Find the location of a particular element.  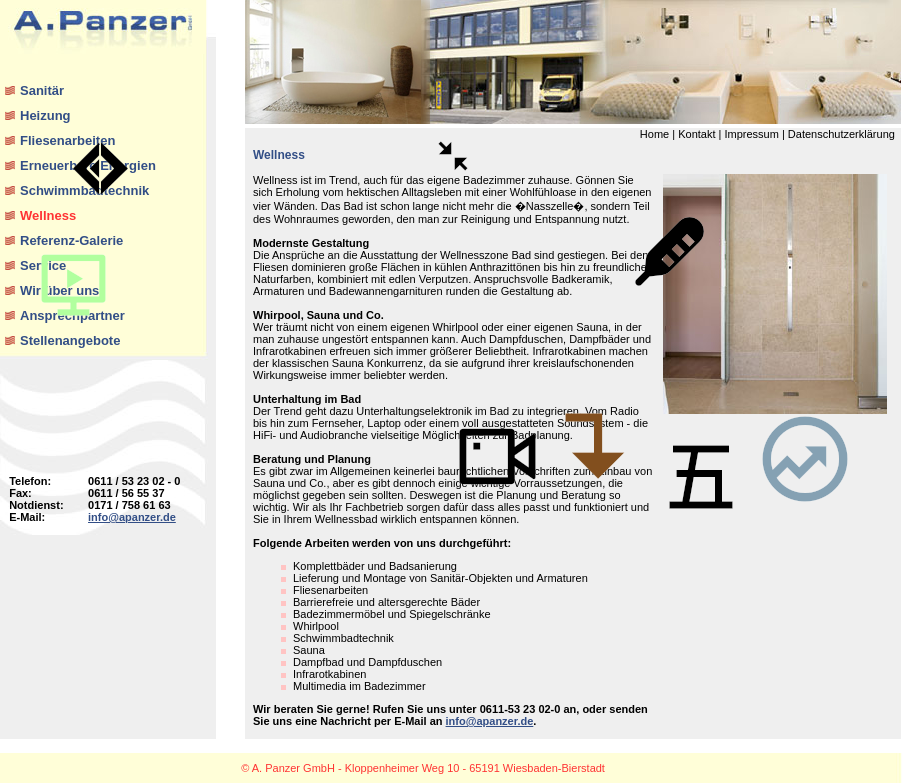

indicates code written in F# programming language is located at coordinates (100, 168).